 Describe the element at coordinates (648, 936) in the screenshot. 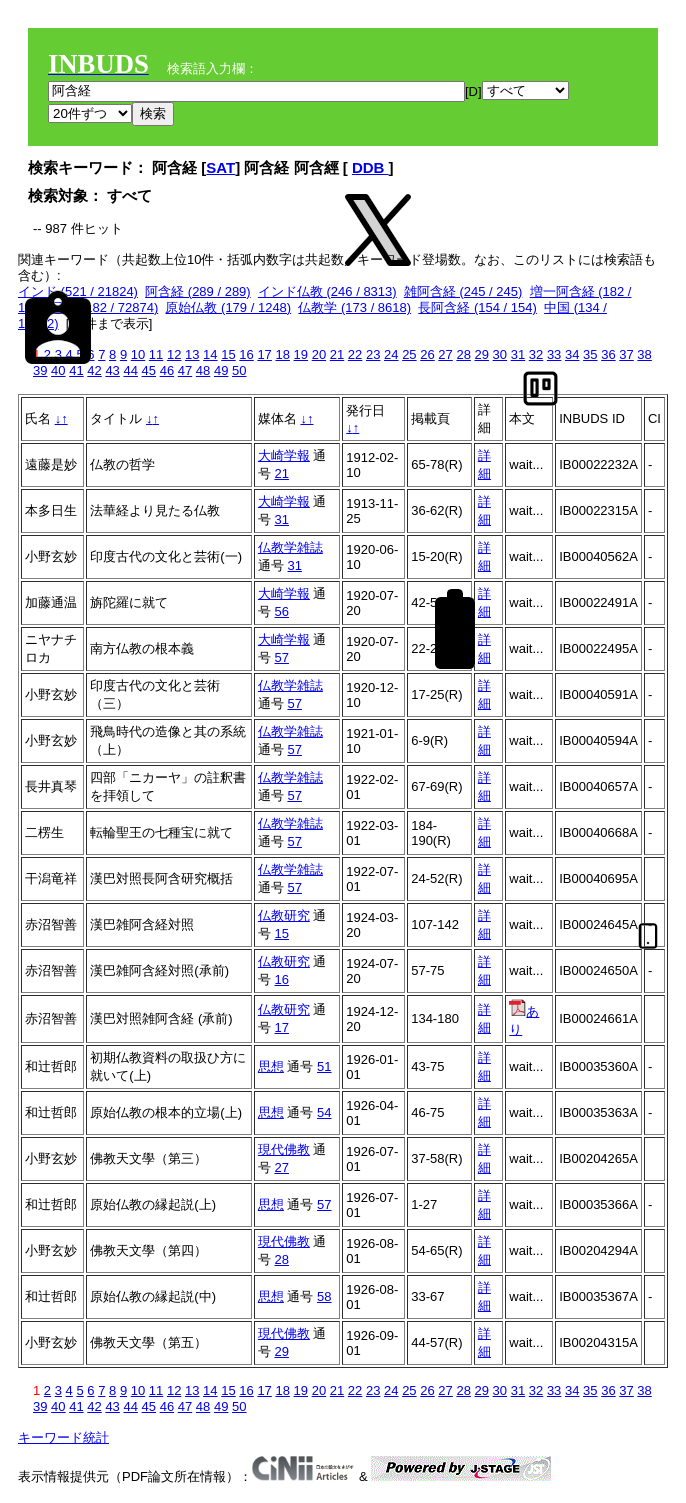

I see `access mobile device settings` at that location.